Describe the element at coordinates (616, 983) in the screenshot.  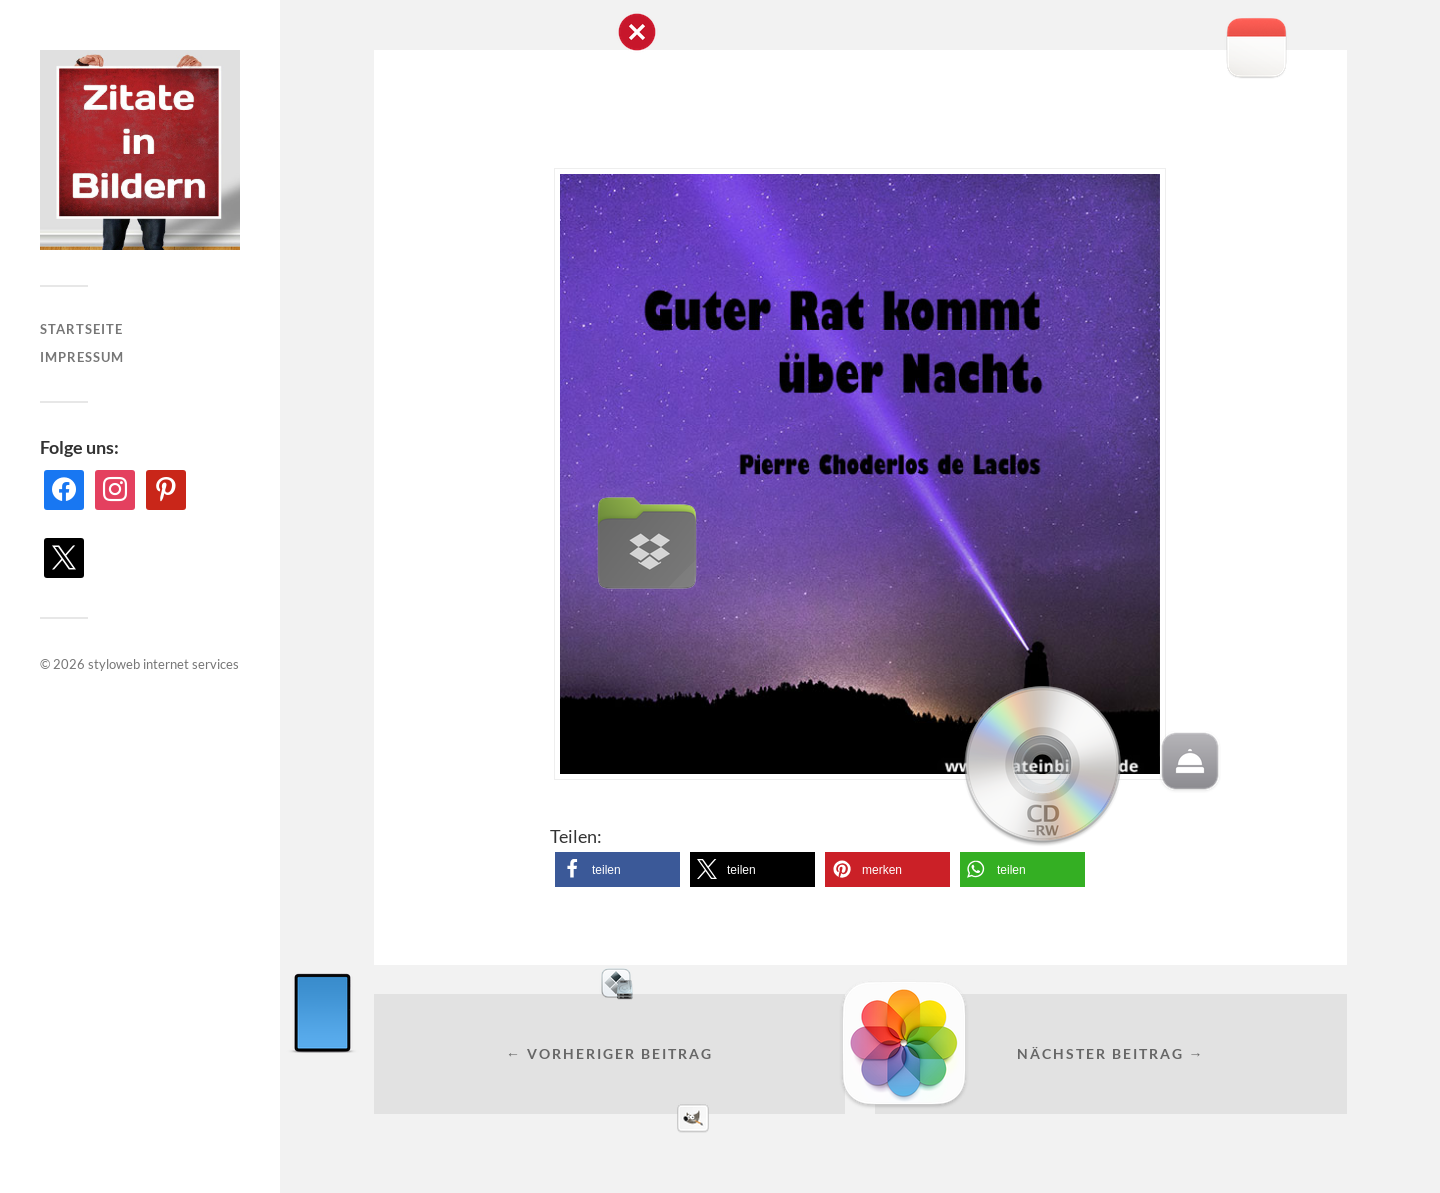
I see `launch boot camp assistant to install windows on your mac` at that location.